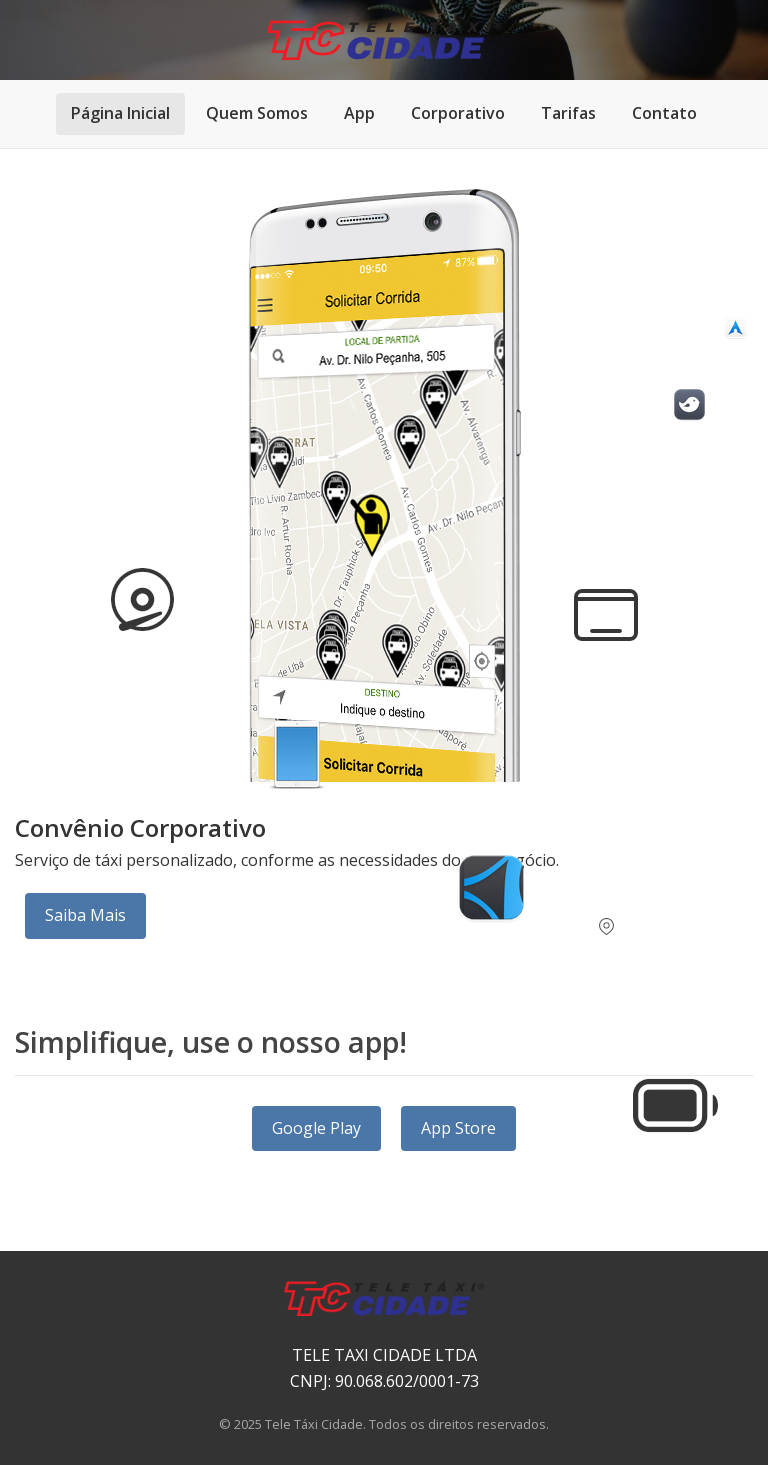 The image size is (768, 1465). What do you see at coordinates (735, 327) in the screenshot?
I see `open arch linux application` at bounding box center [735, 327].